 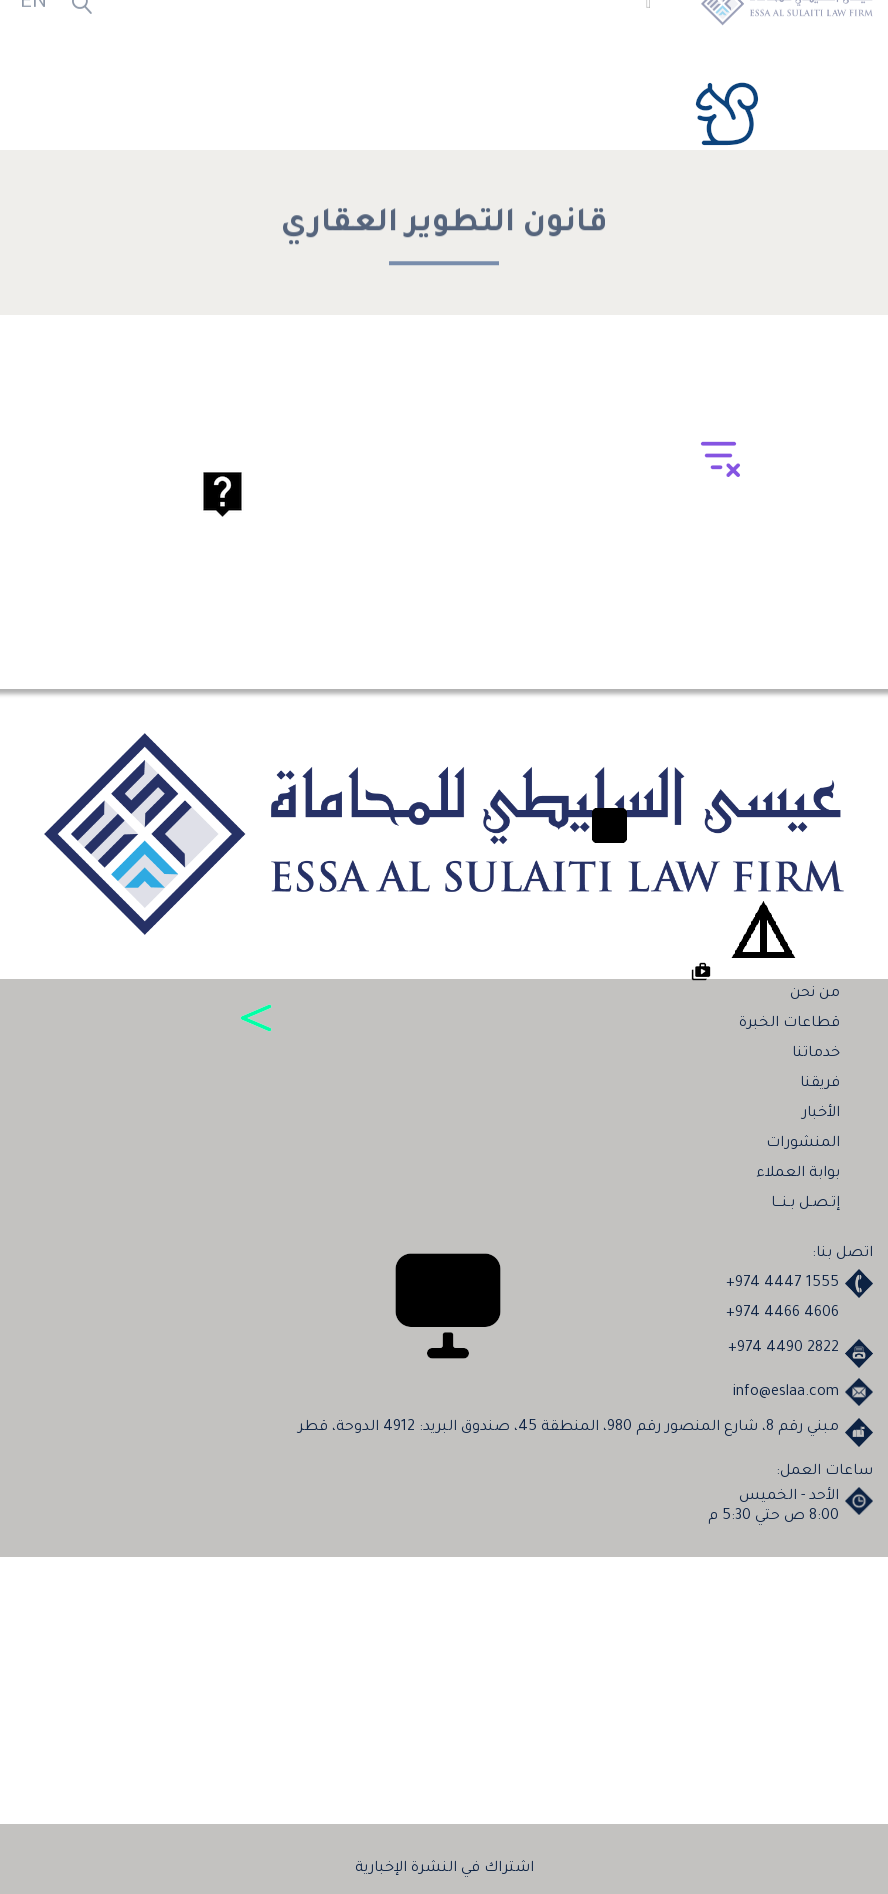 What do you see at coordinates (609, 825) in the screenshot?
I see `stop media playback` at bounding box center [609, 825].